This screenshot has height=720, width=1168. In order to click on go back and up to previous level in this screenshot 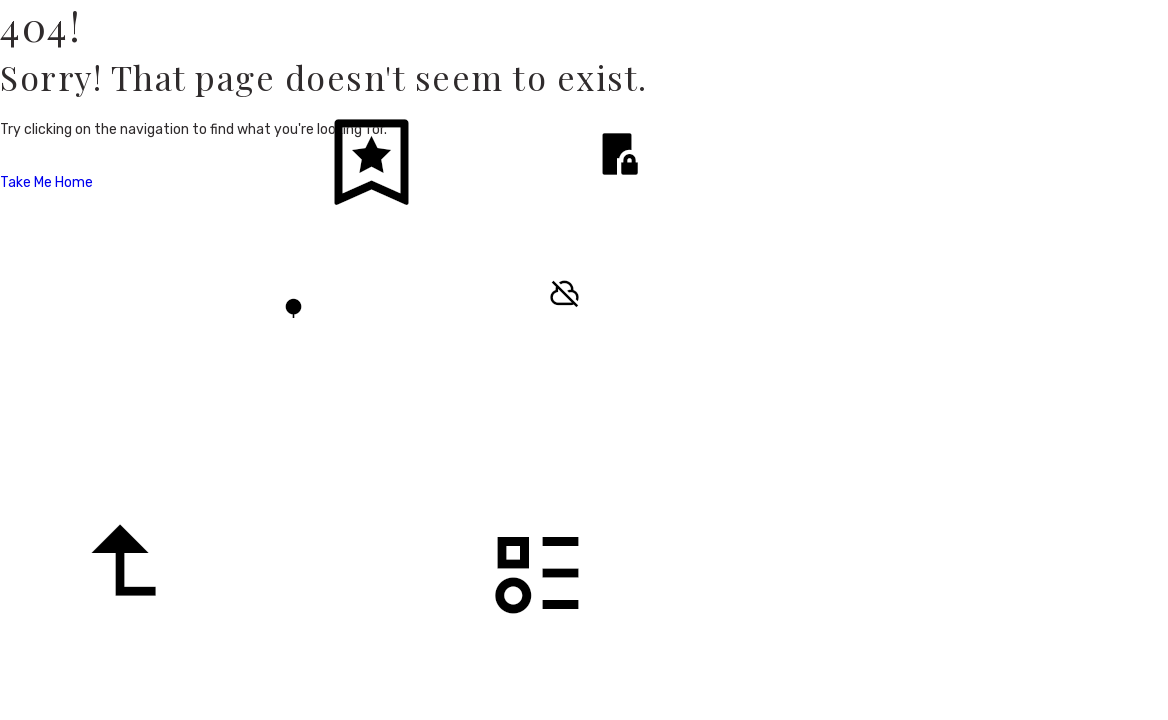, I will do `click(124, 564)`.